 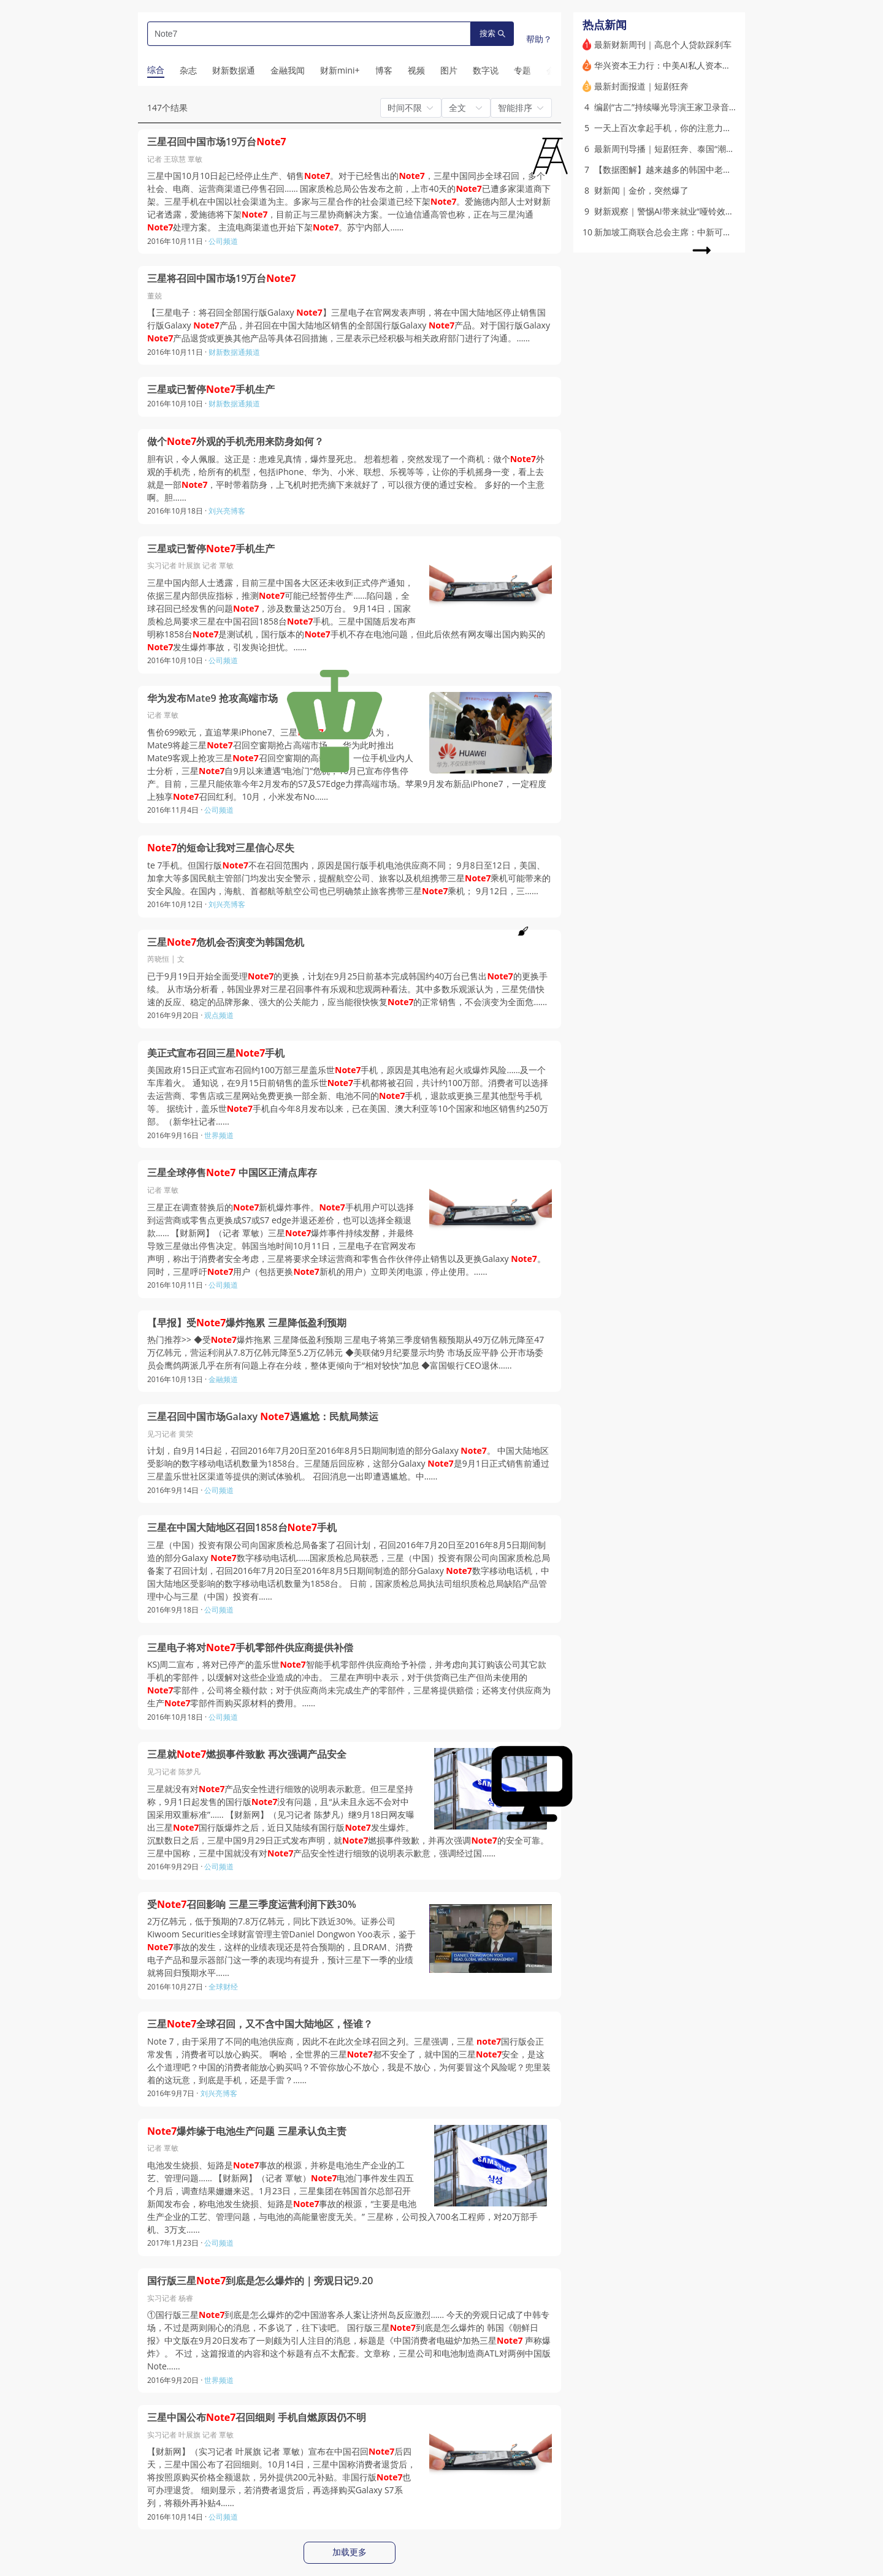 I want to click on access drawing or painting tools, so click(x=523, y=931).